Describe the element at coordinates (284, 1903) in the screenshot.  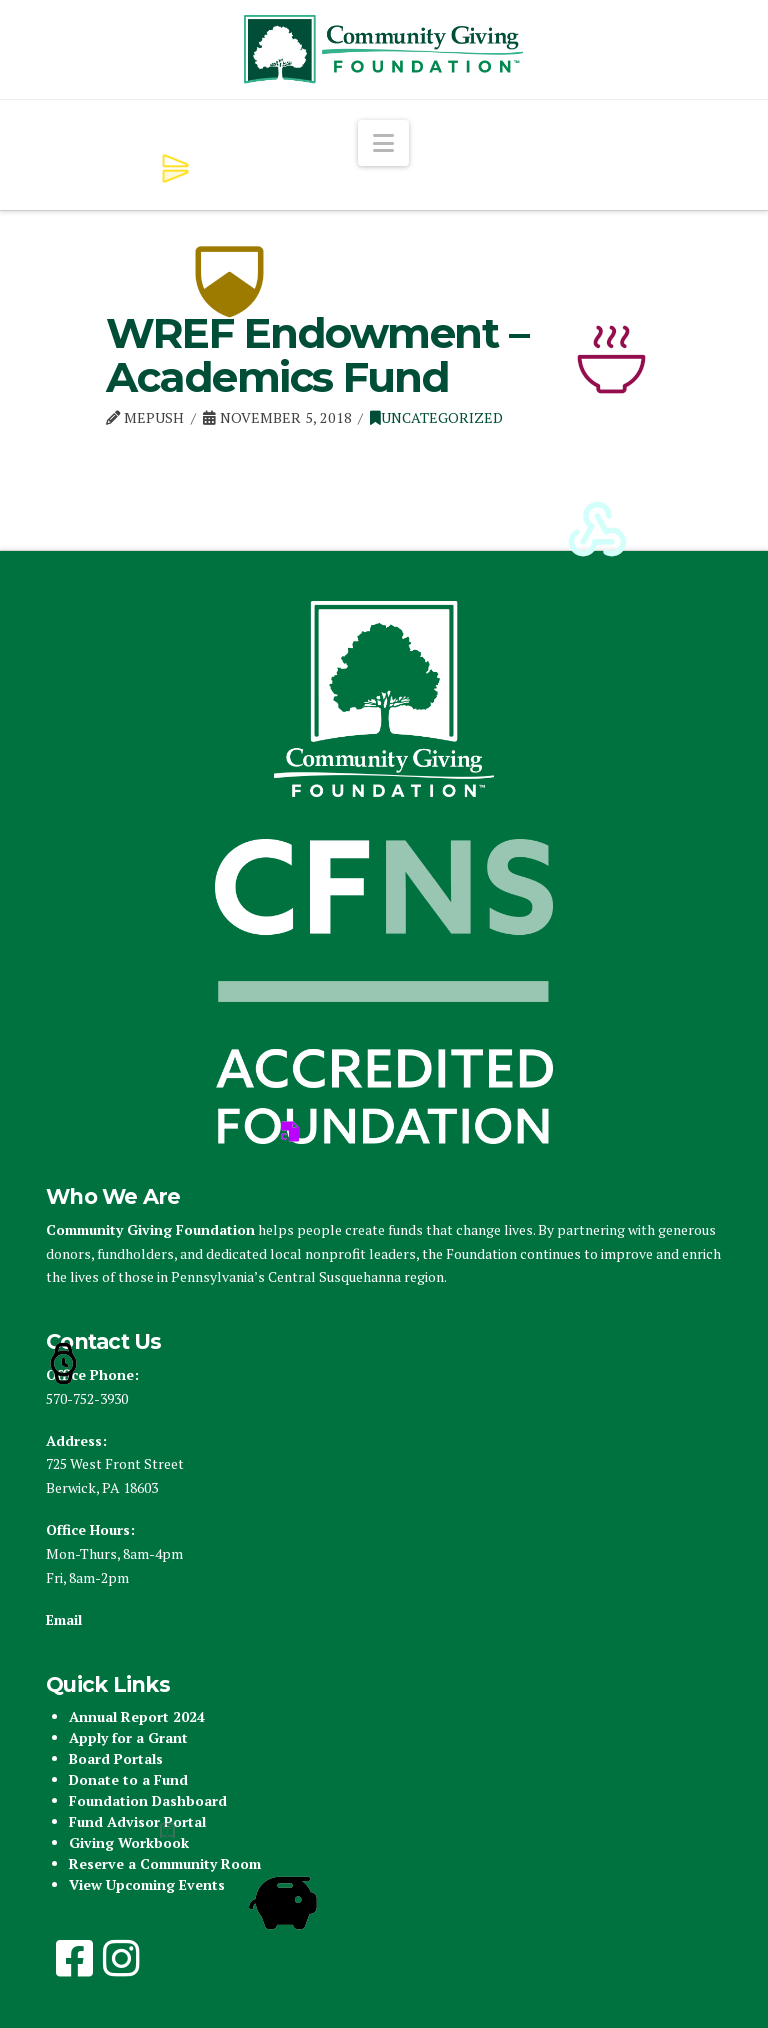
I see `view savings or financial goals` at that location.